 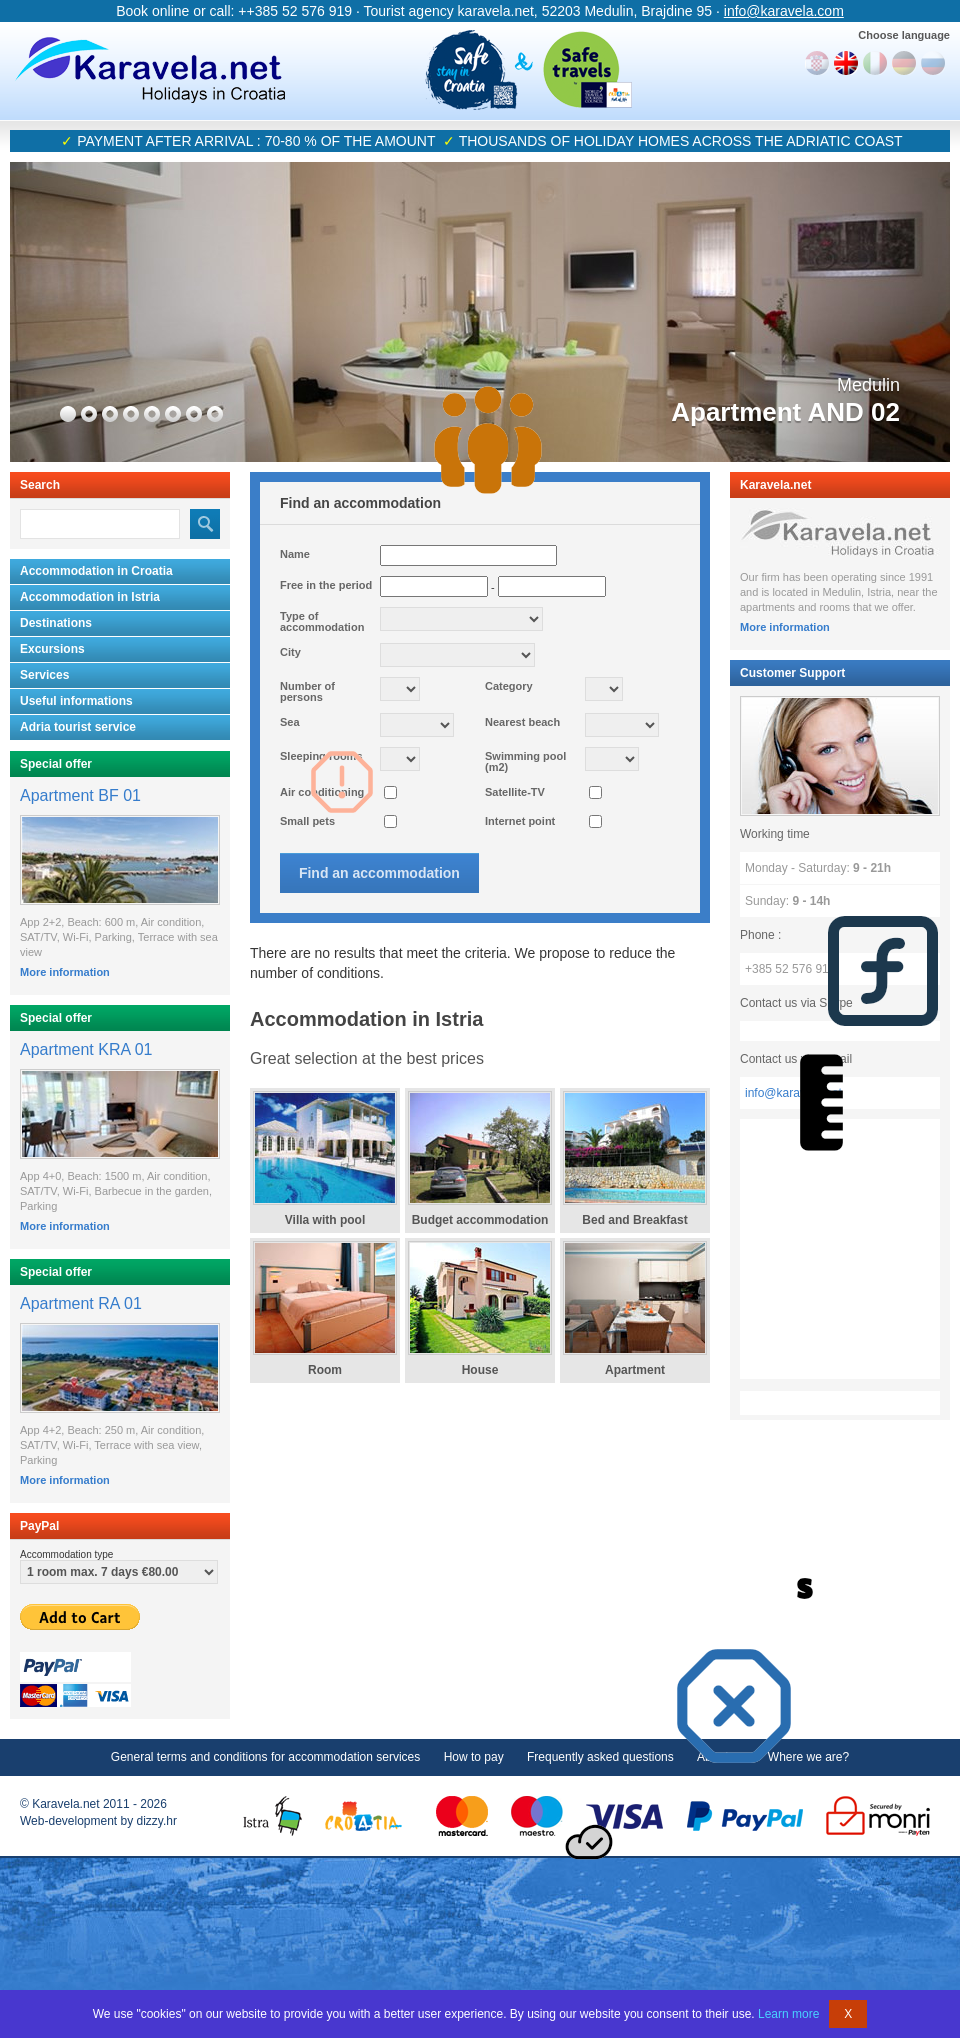 What do you see at coordinates (488, 440) in the screenshot?
I see `view group members` at bounding box center [488, 440].